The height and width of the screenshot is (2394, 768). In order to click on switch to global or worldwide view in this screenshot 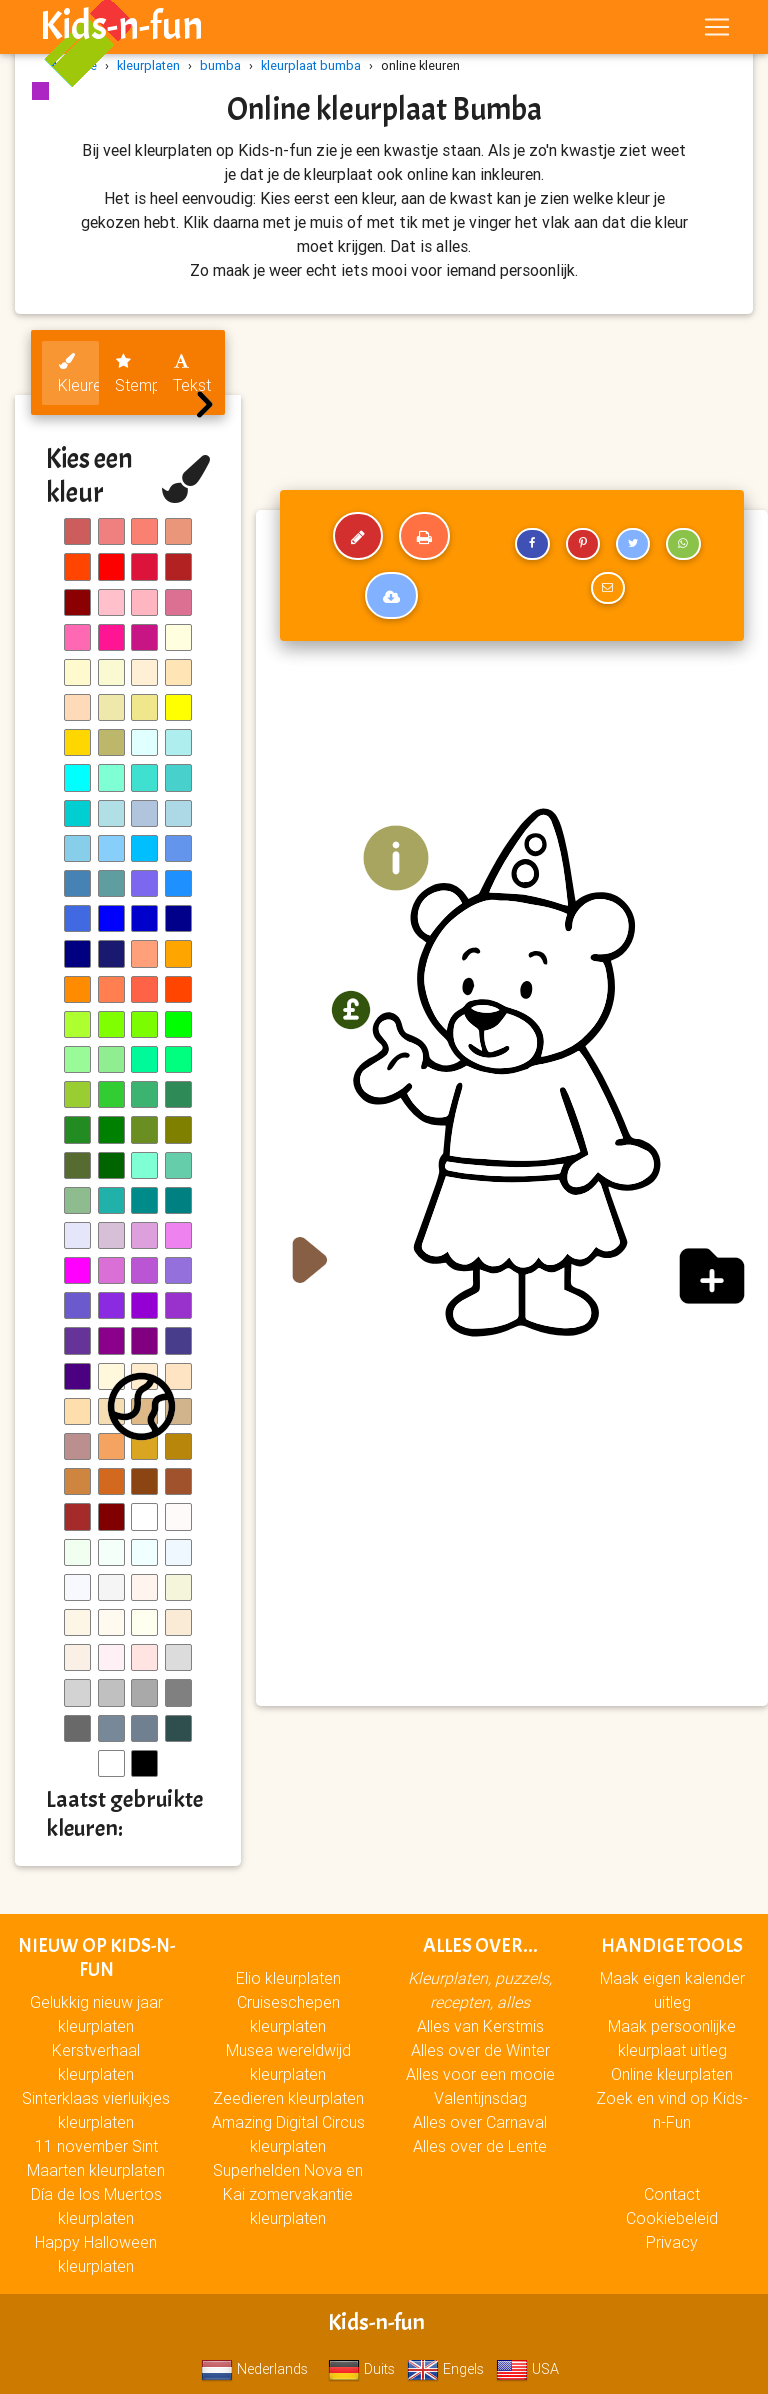, I will do `click(141, 1406)`.